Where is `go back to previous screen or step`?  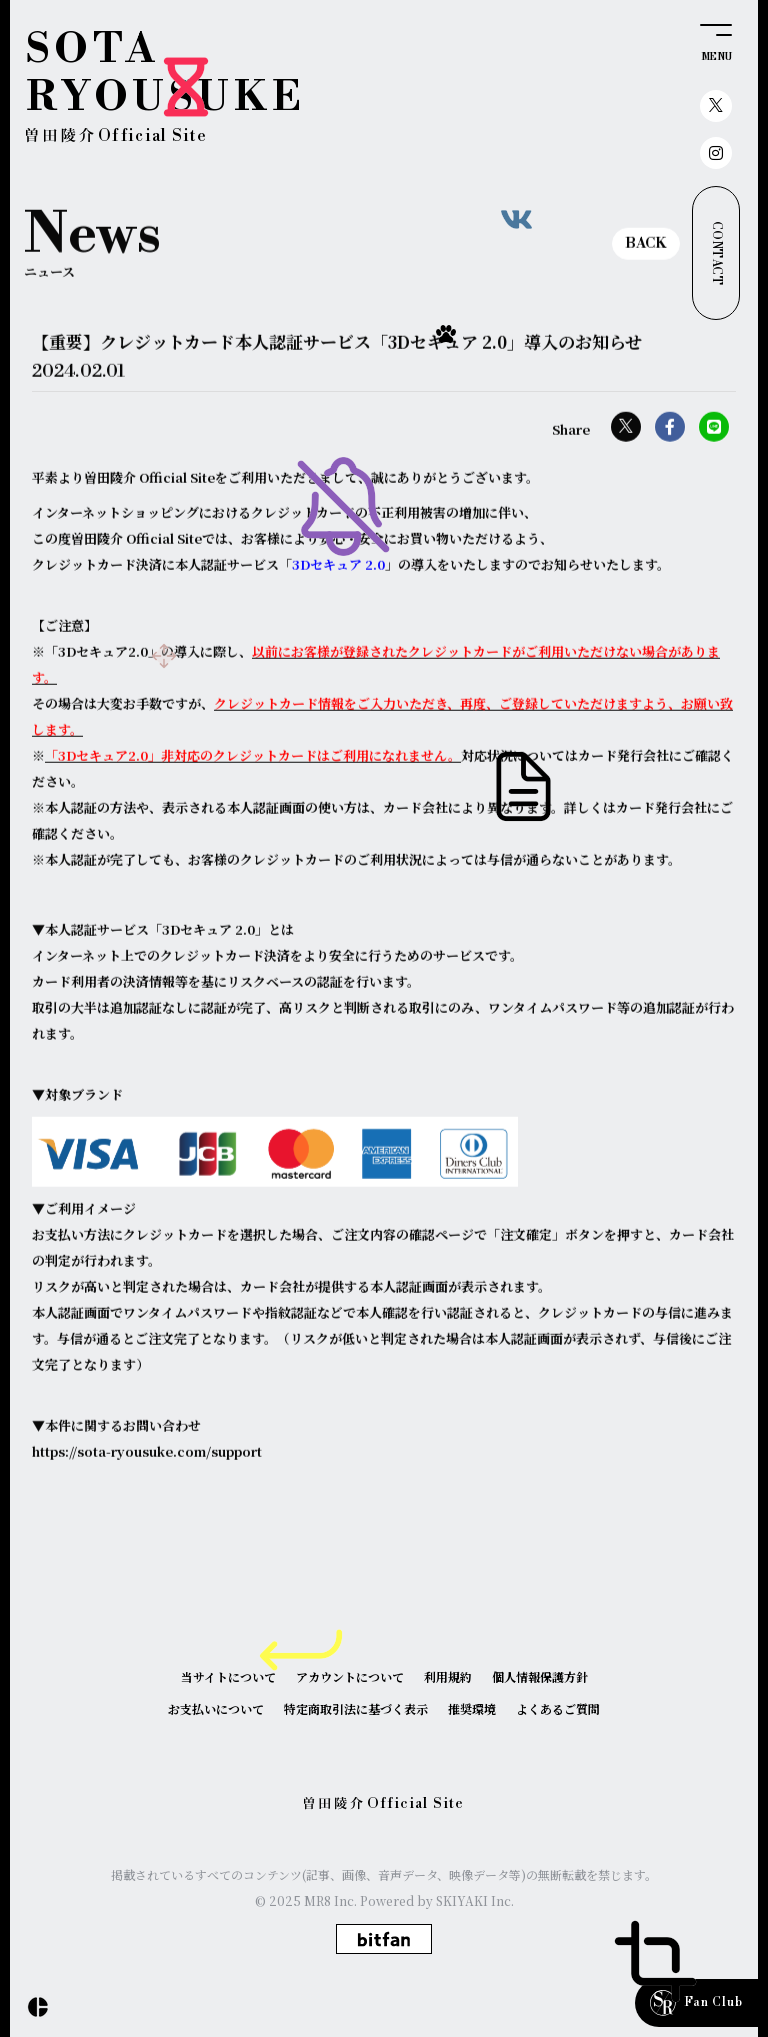
go back to previous screen or step is located at coordinates (301, 1650).